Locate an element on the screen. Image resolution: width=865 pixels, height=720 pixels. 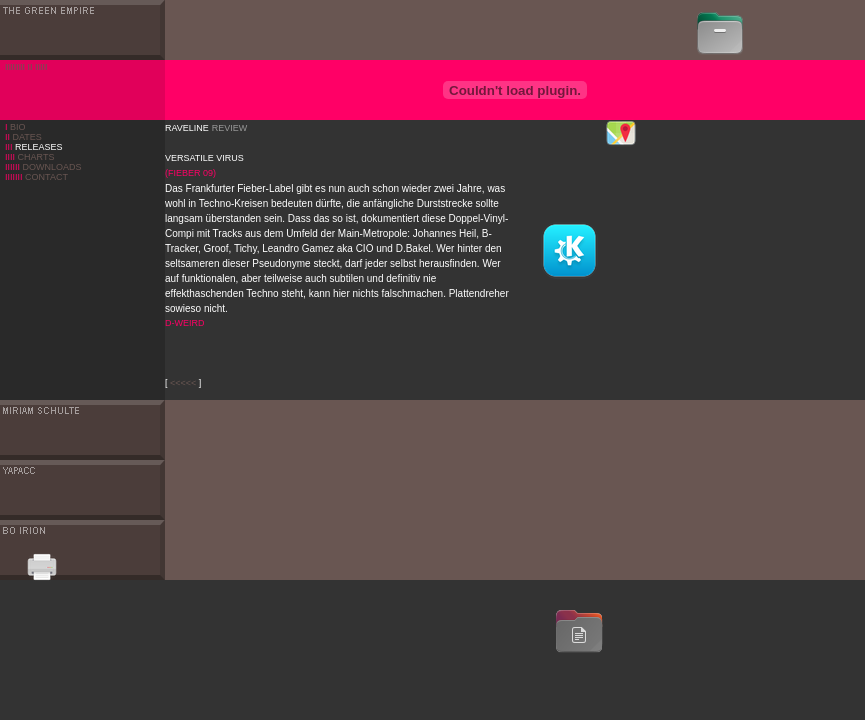
print current document or page is located at coordinates (42, 567).